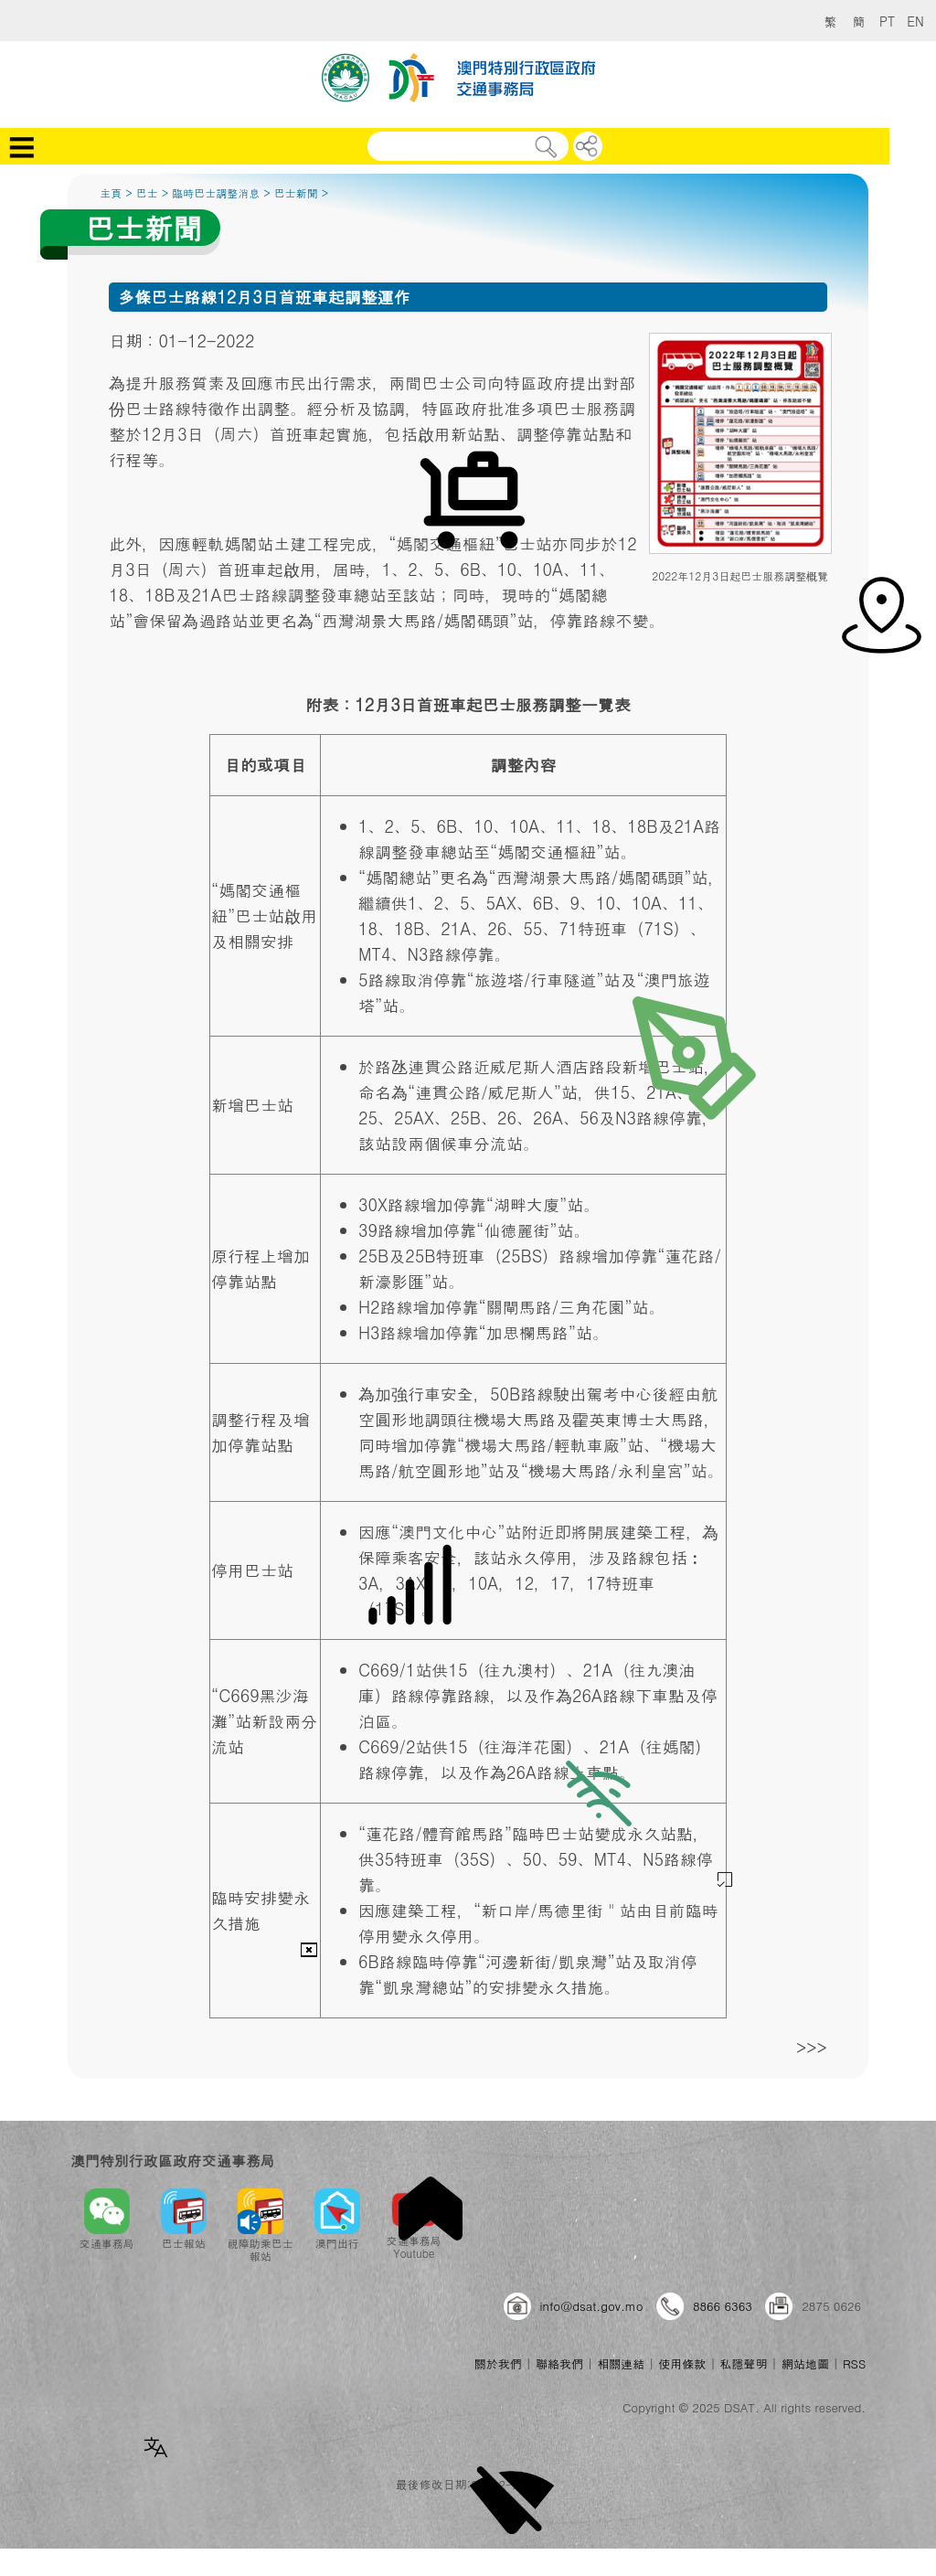  Describe the element at coordinates (881, 616) in the screenshot. I see `view location area or region on map` at that location.